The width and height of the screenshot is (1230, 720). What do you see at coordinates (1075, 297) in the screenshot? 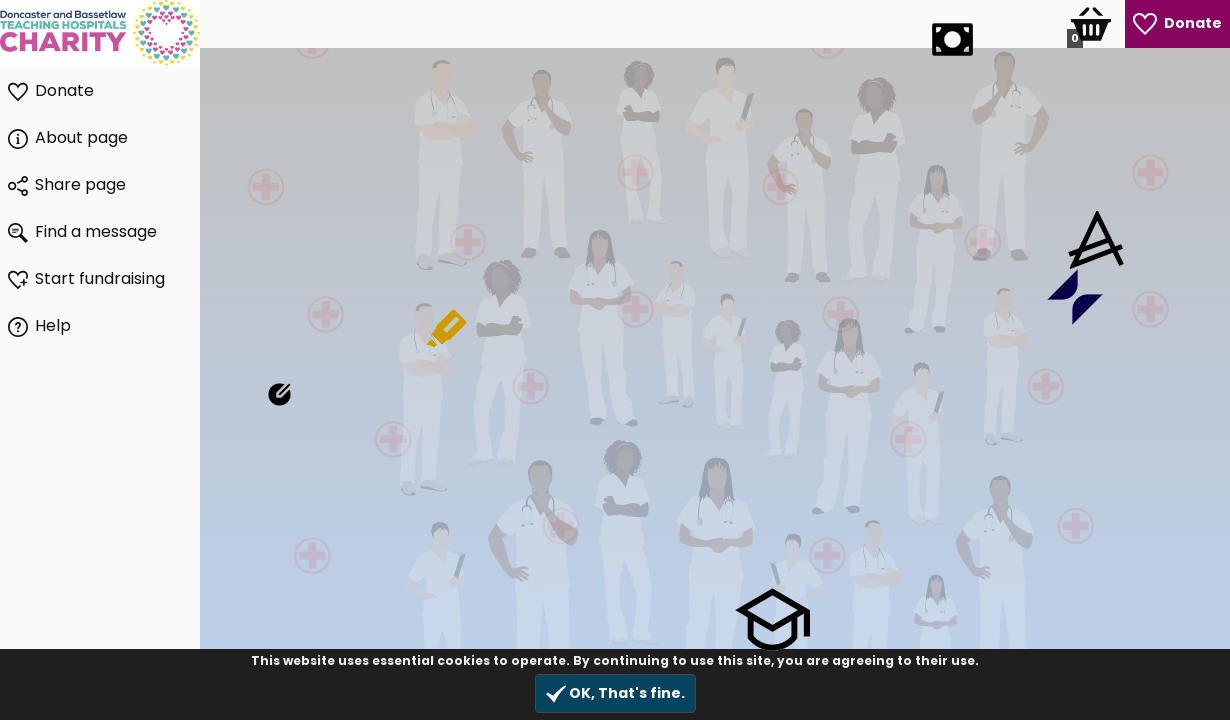
I see `glide app logo` at bounding box center [1075, 297].